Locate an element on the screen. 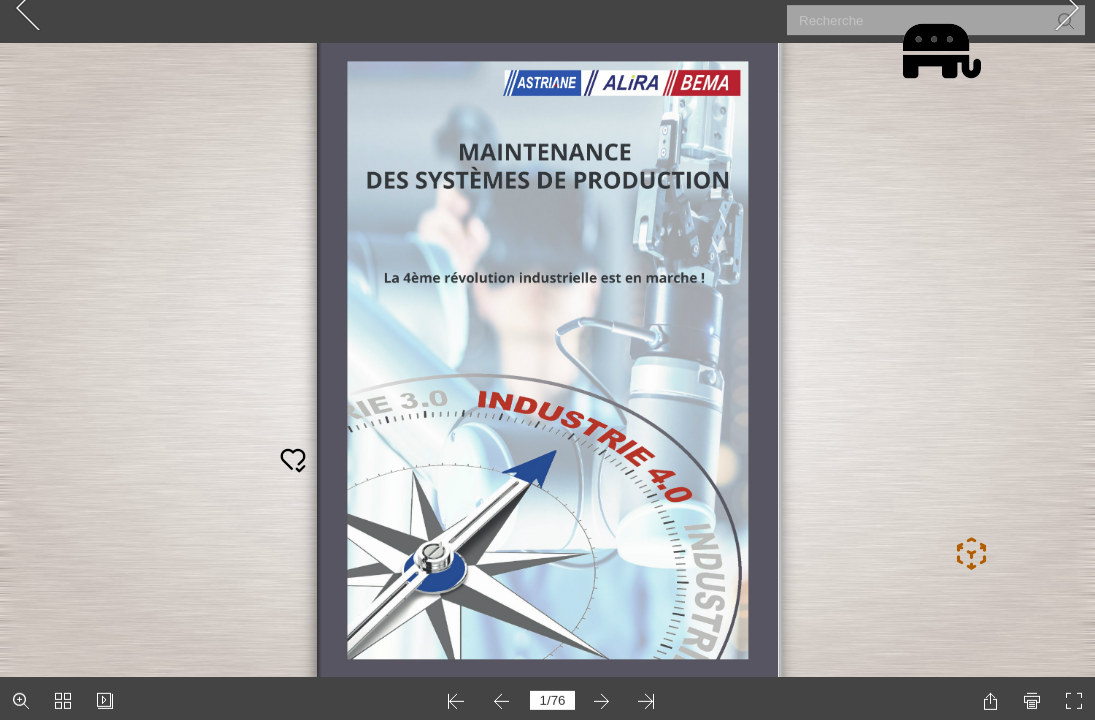 The height and width of the screenshot is (720, 1095). item added to favorites successfully is located at coordinates (293, 460).